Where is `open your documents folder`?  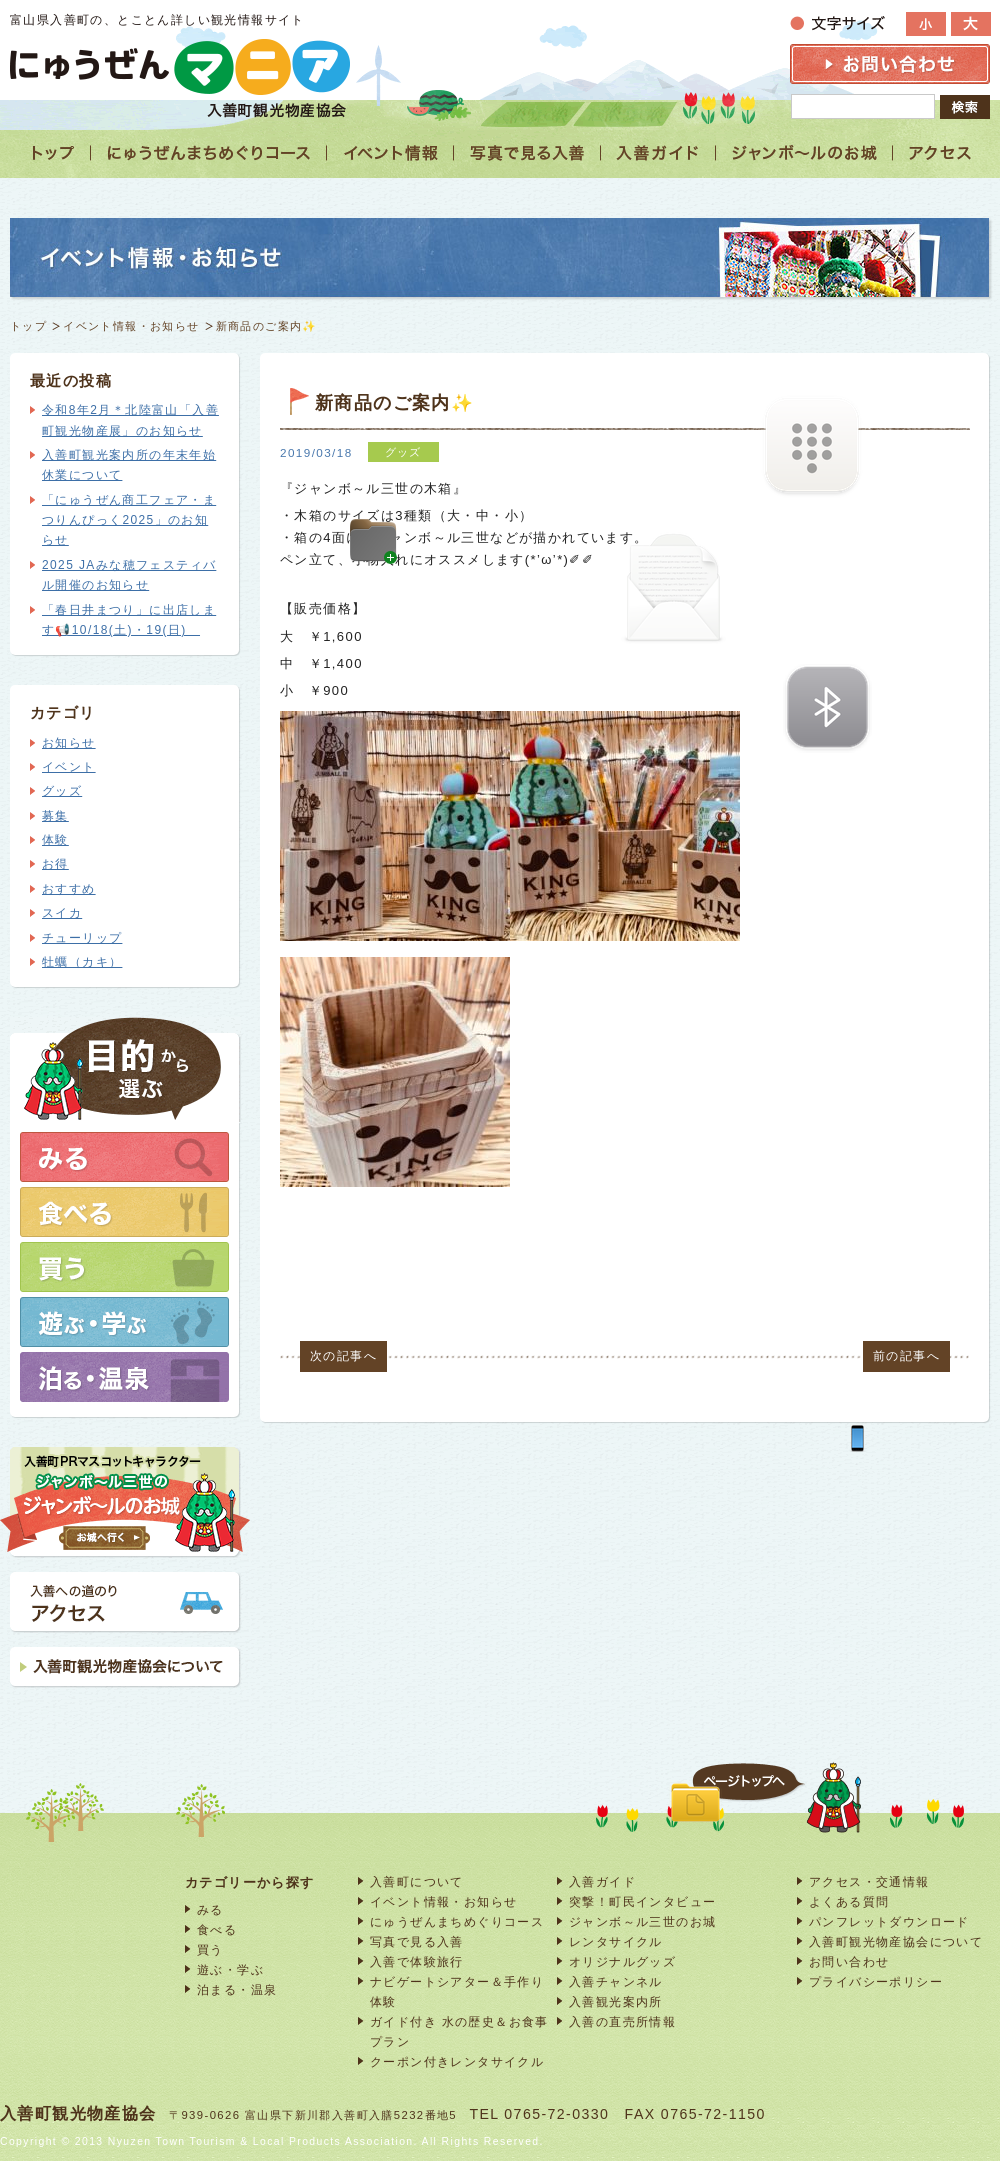
open your documents folder is located at coordinates (695, 1802).